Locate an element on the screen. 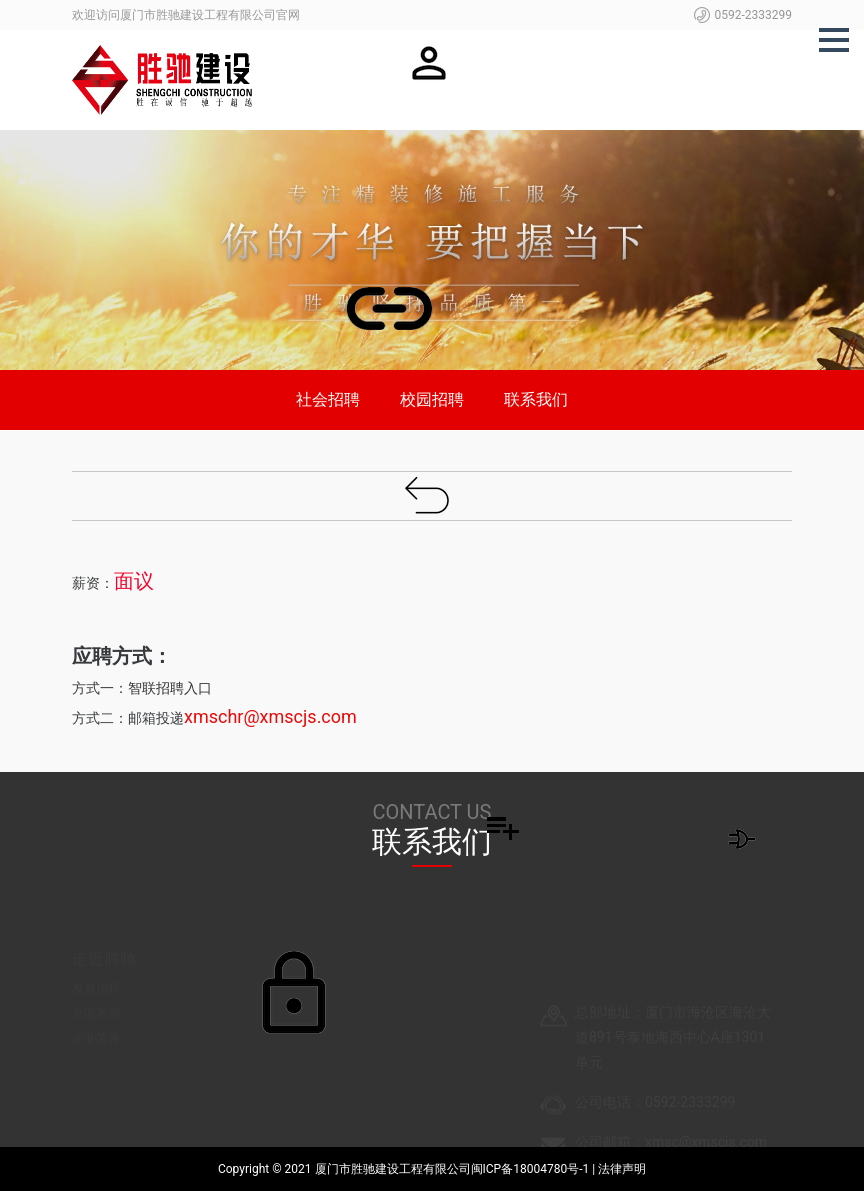 This screenshot has width=864, height=1191. logic OR gate symbol for circuit diagrams is located at coordinates (742, 839).